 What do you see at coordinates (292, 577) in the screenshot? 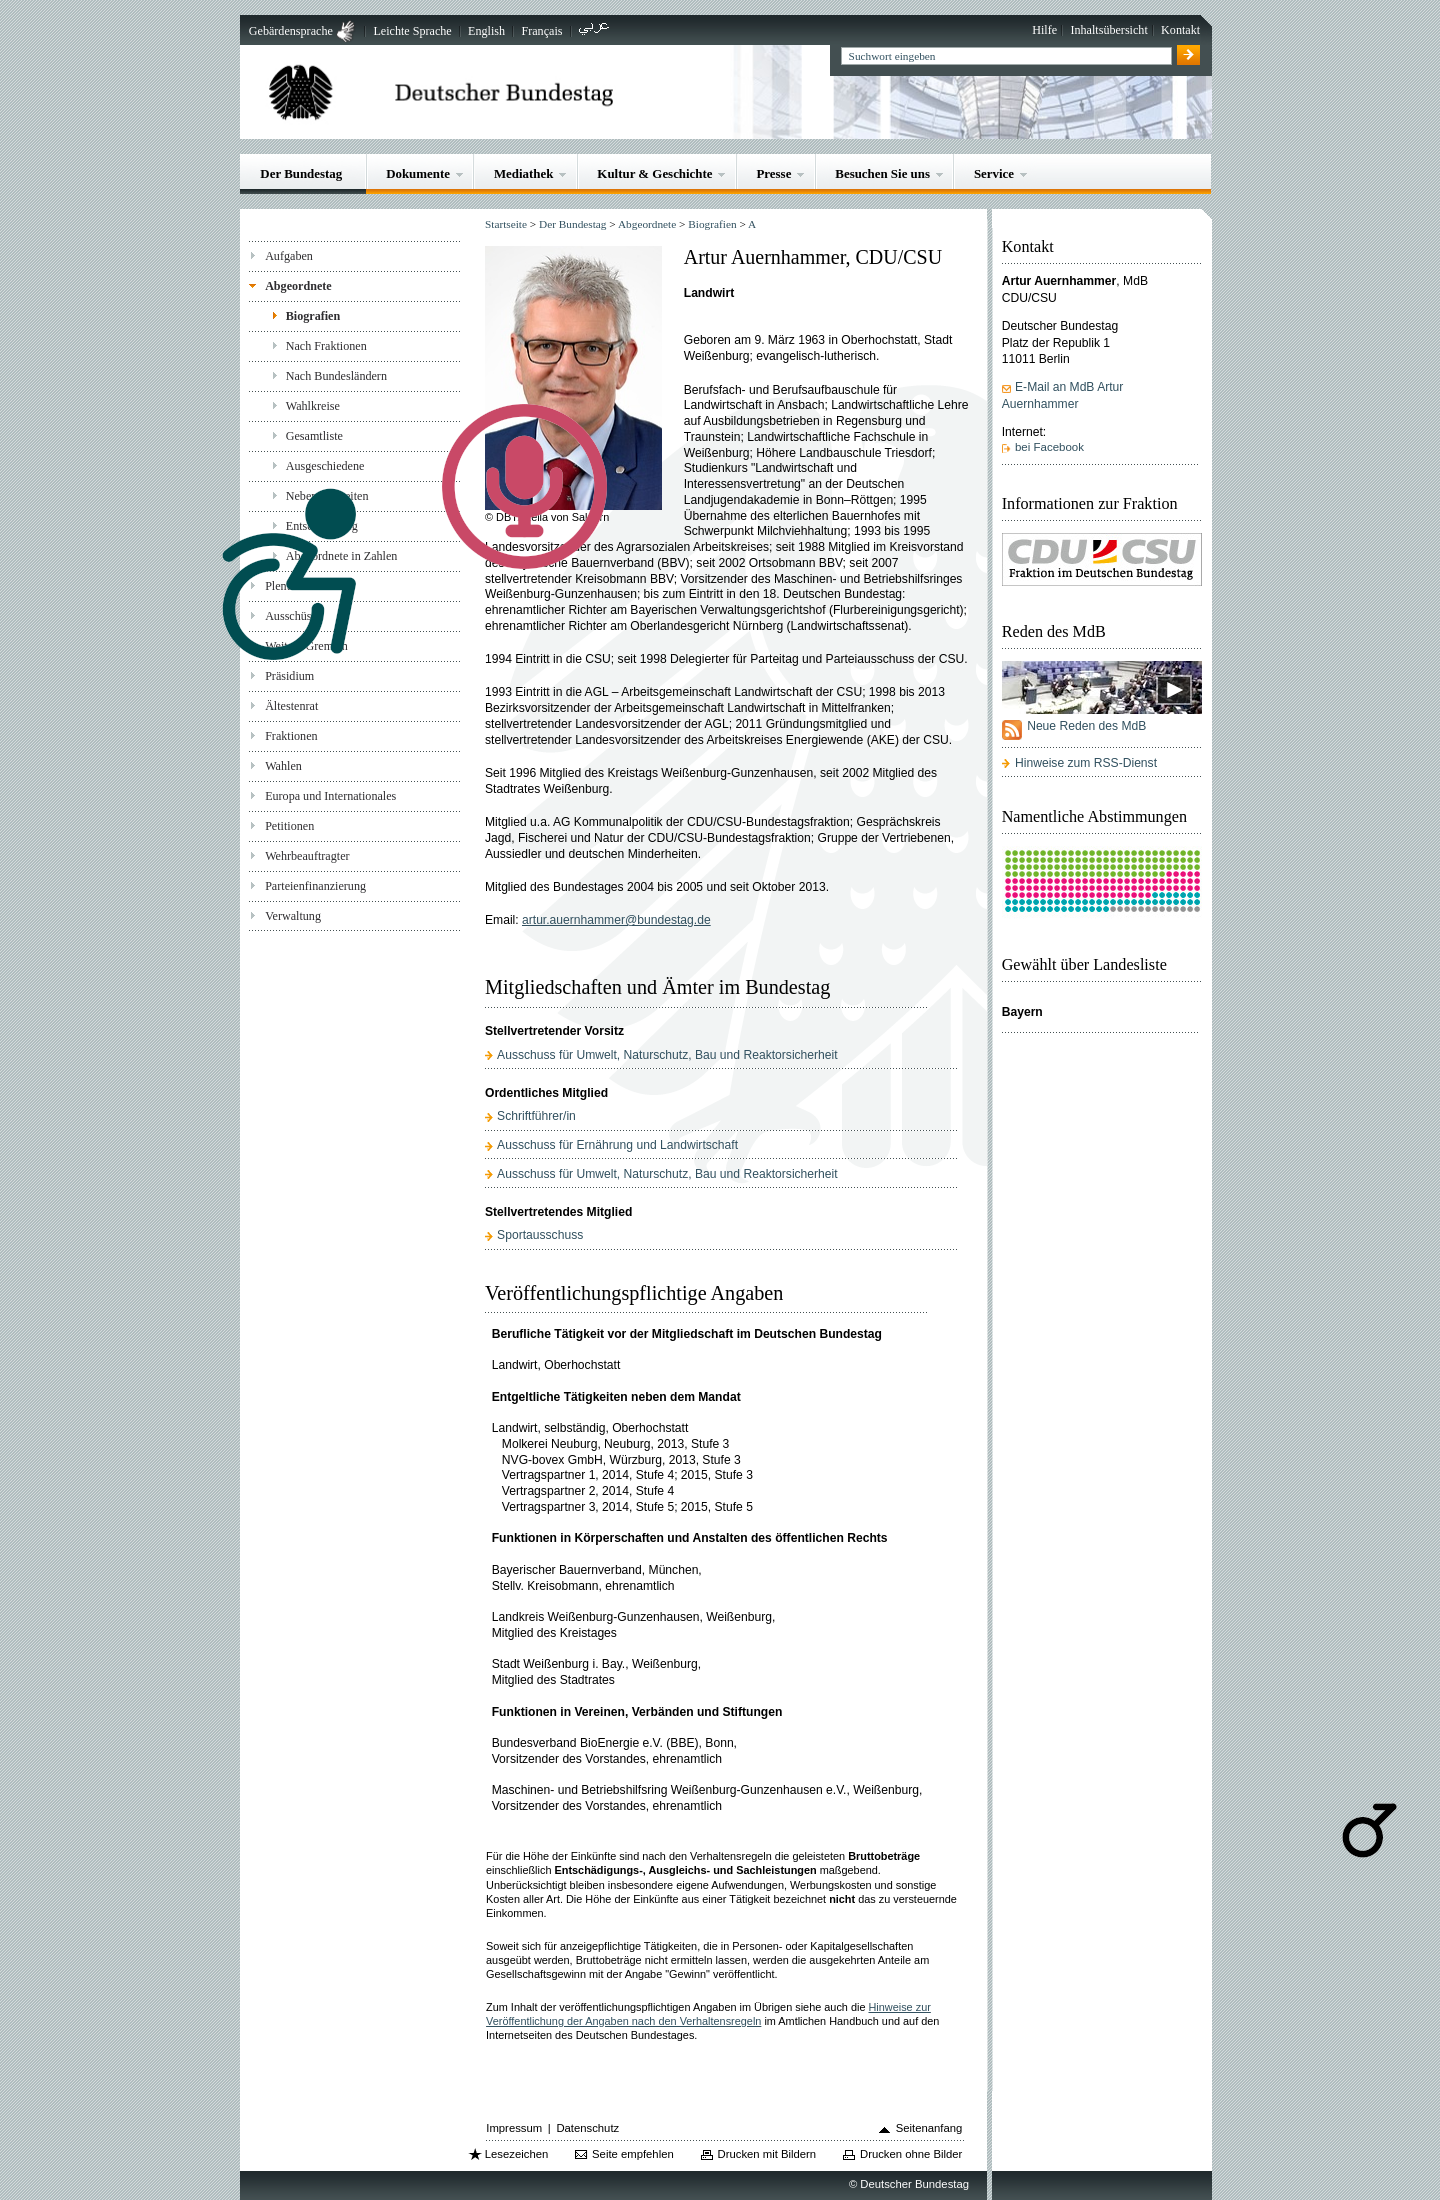
I see `indicates wheelchair accessible facilities` at bounding box center [292, 577].